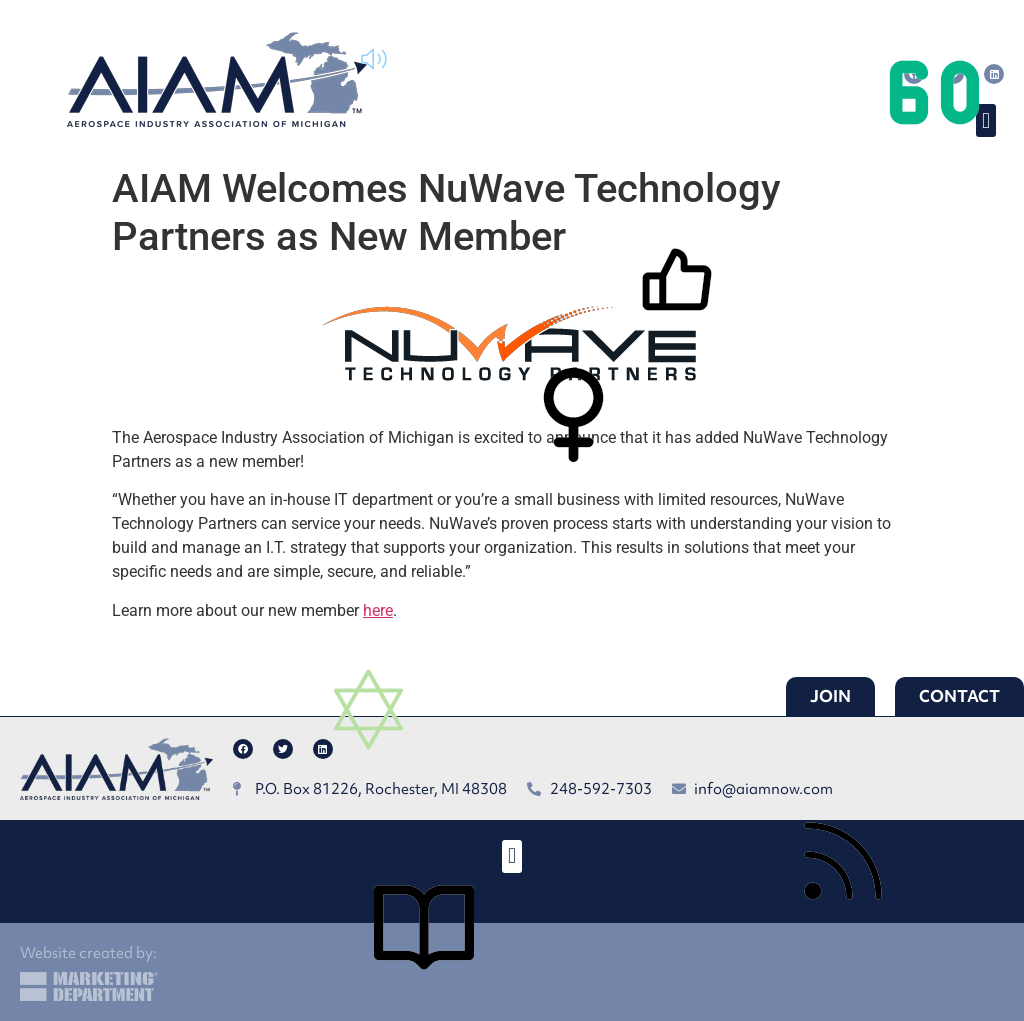 This screenshot has width=1024, height=1021. Describe the element at coordinates (573, 412) in the screenshot. I see `indicates female gender option` at that location.